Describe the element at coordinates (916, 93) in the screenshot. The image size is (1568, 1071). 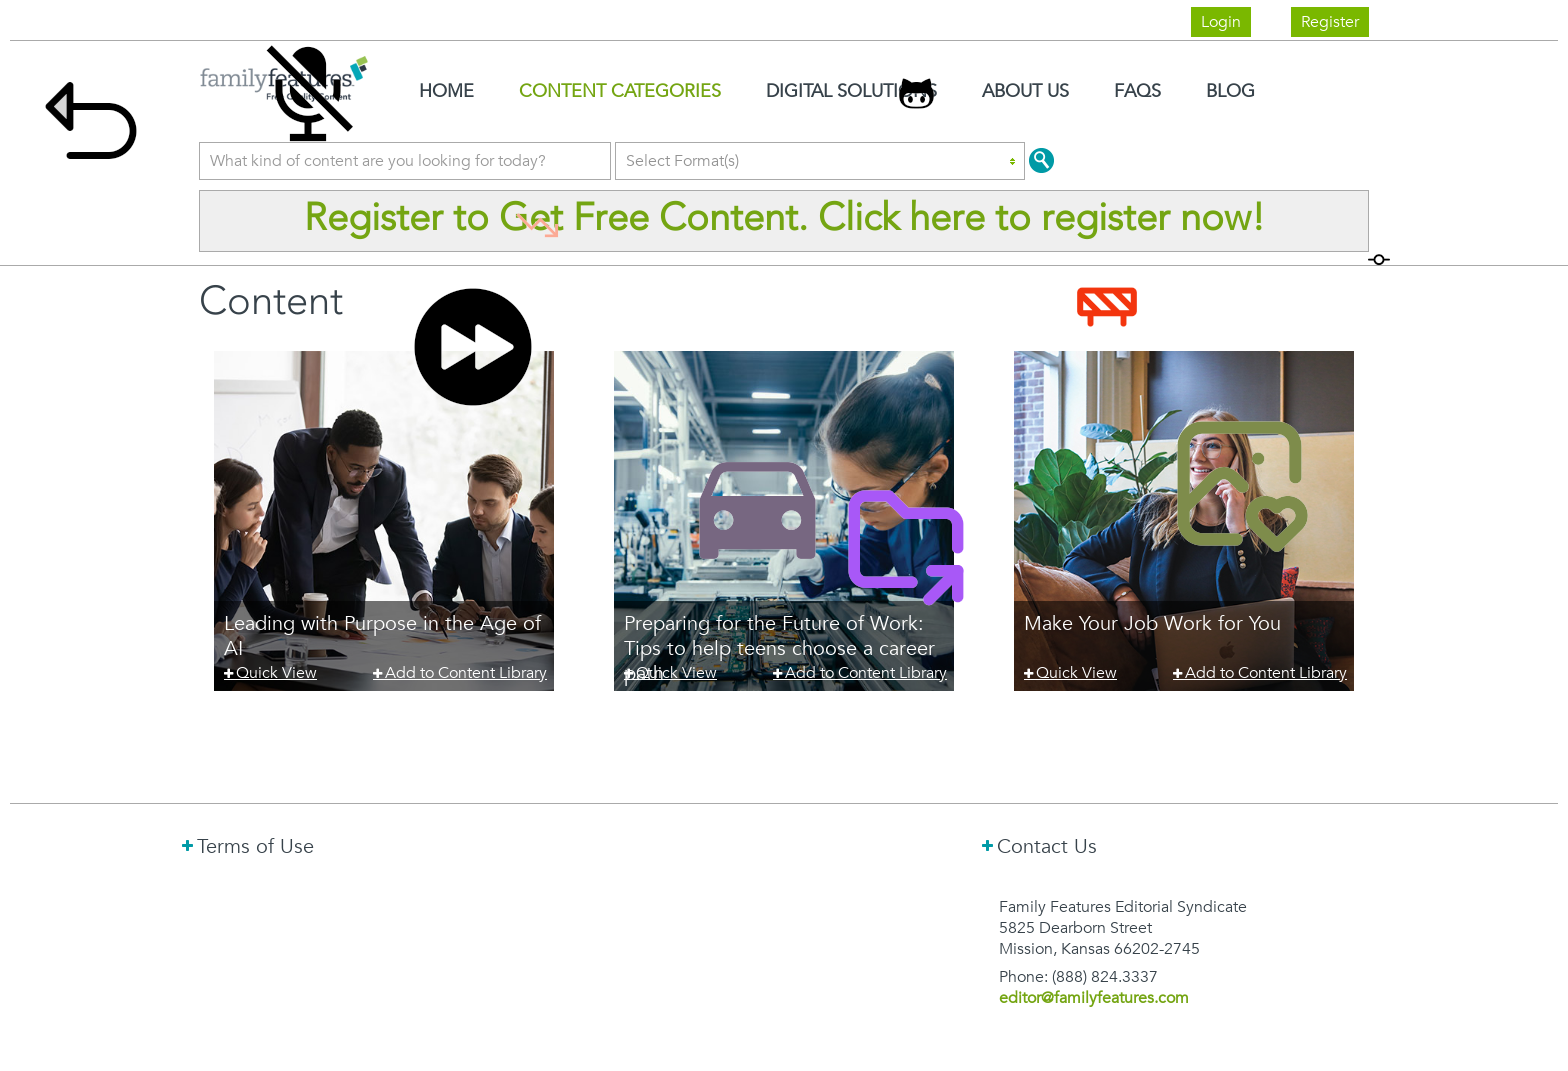
I see `view GitHub profile or repository` at that location.